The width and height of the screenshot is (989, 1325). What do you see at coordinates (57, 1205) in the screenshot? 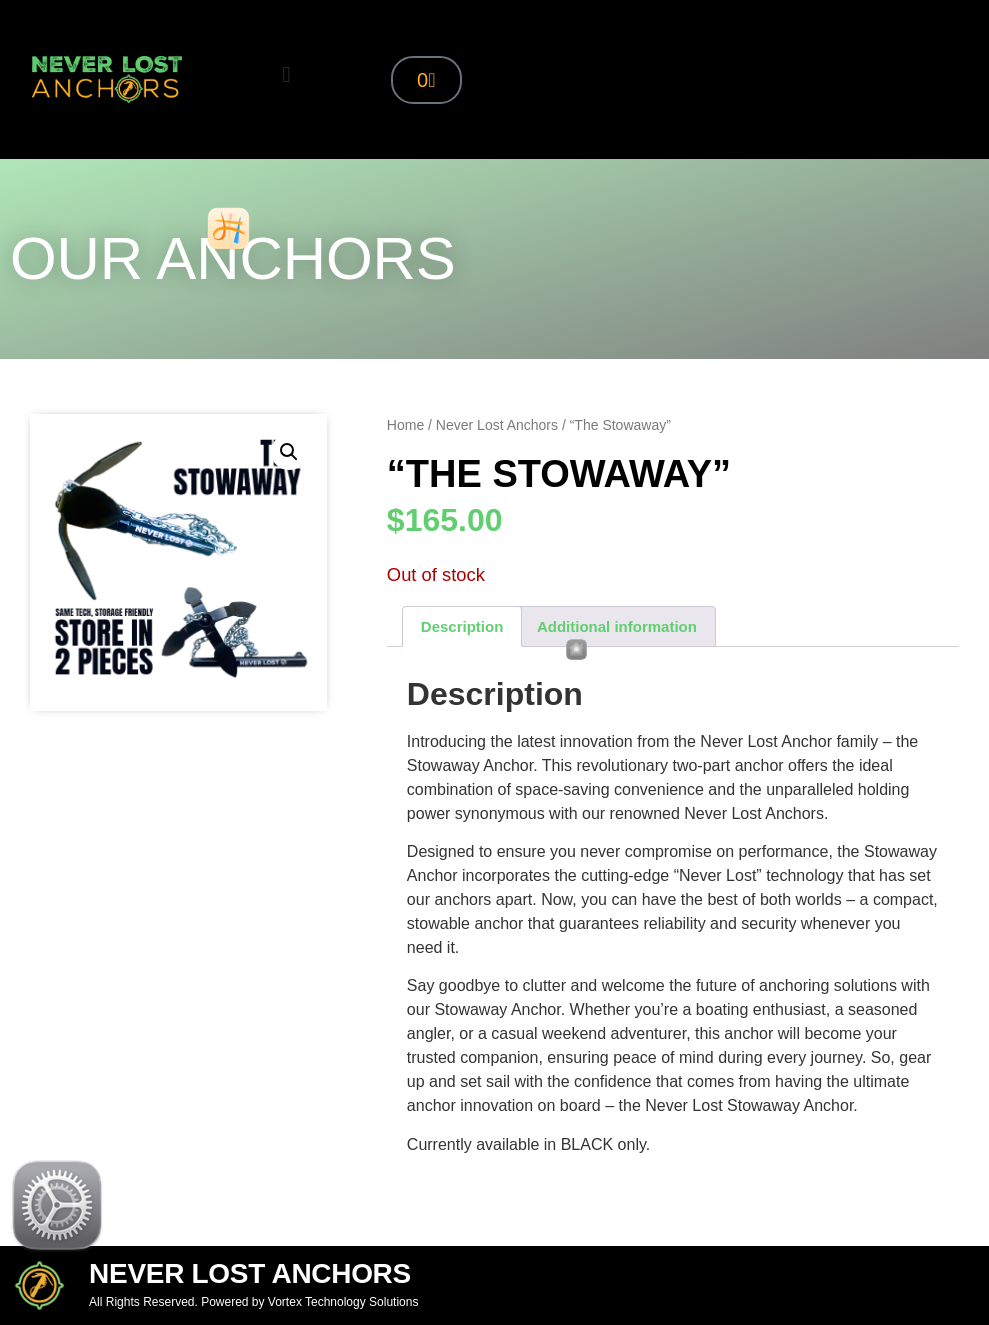
I see `open system settings or preferences` at bounding box center [57, 1205].